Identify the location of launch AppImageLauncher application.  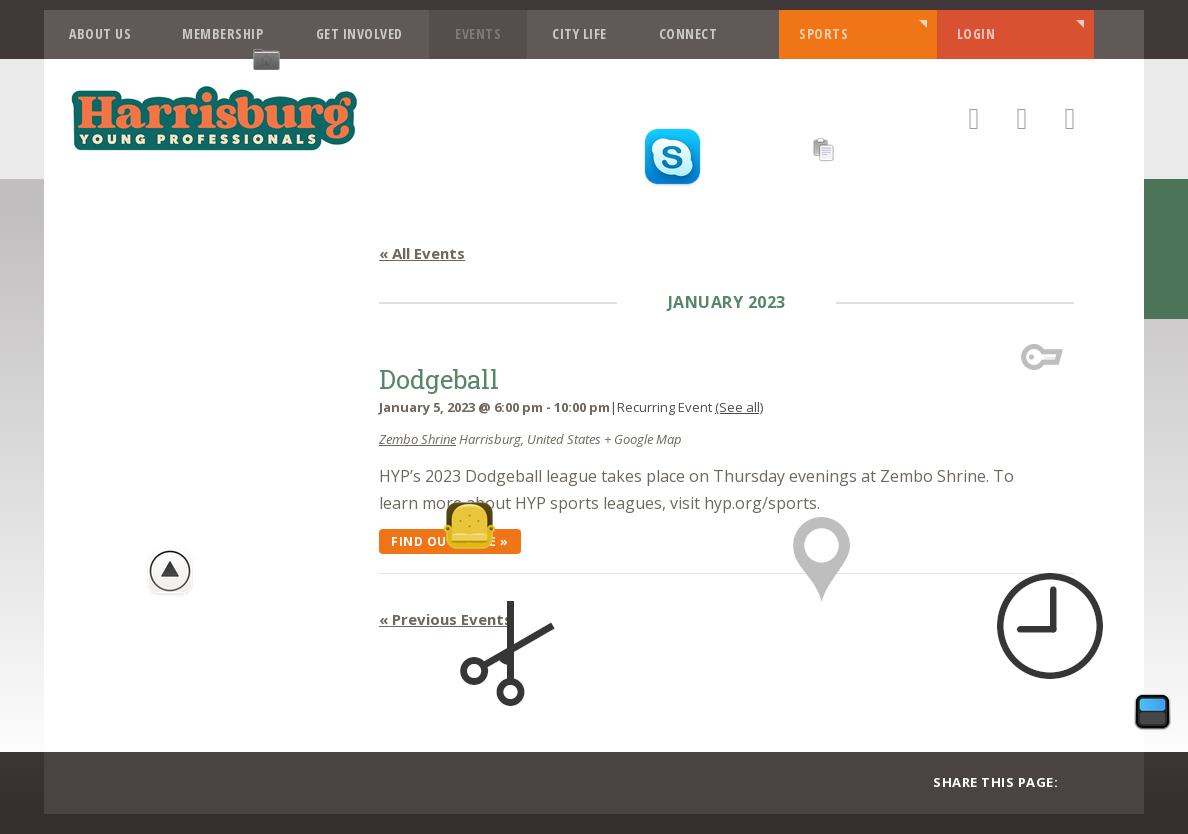
(170, 571).